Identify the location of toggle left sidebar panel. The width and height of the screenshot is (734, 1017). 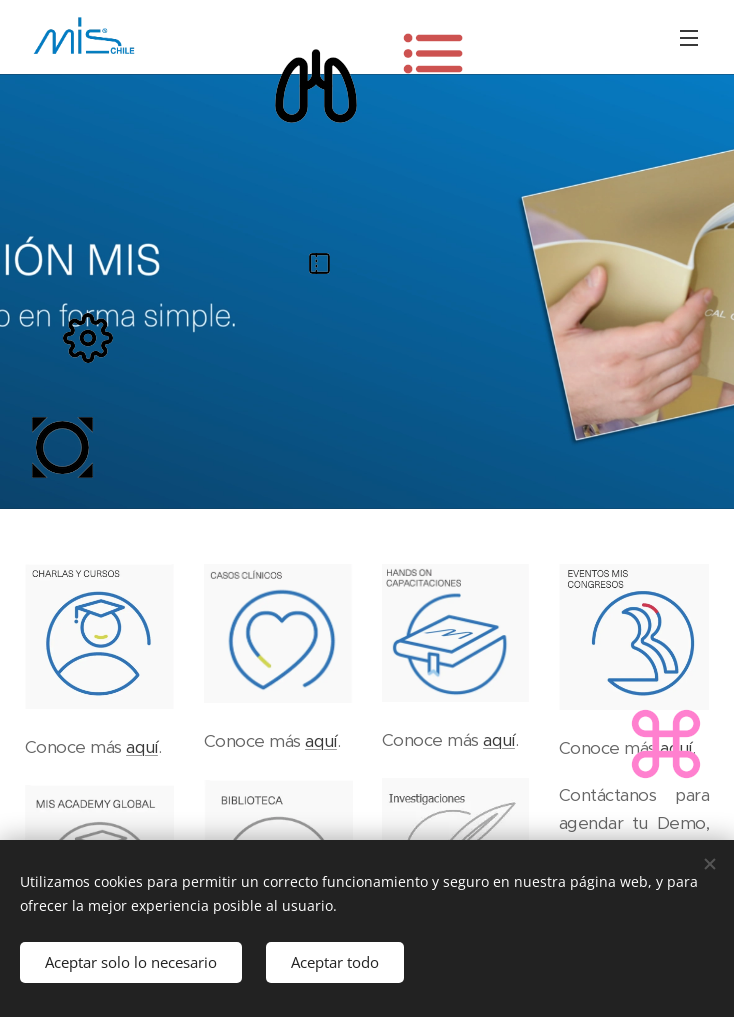
(319, 263).